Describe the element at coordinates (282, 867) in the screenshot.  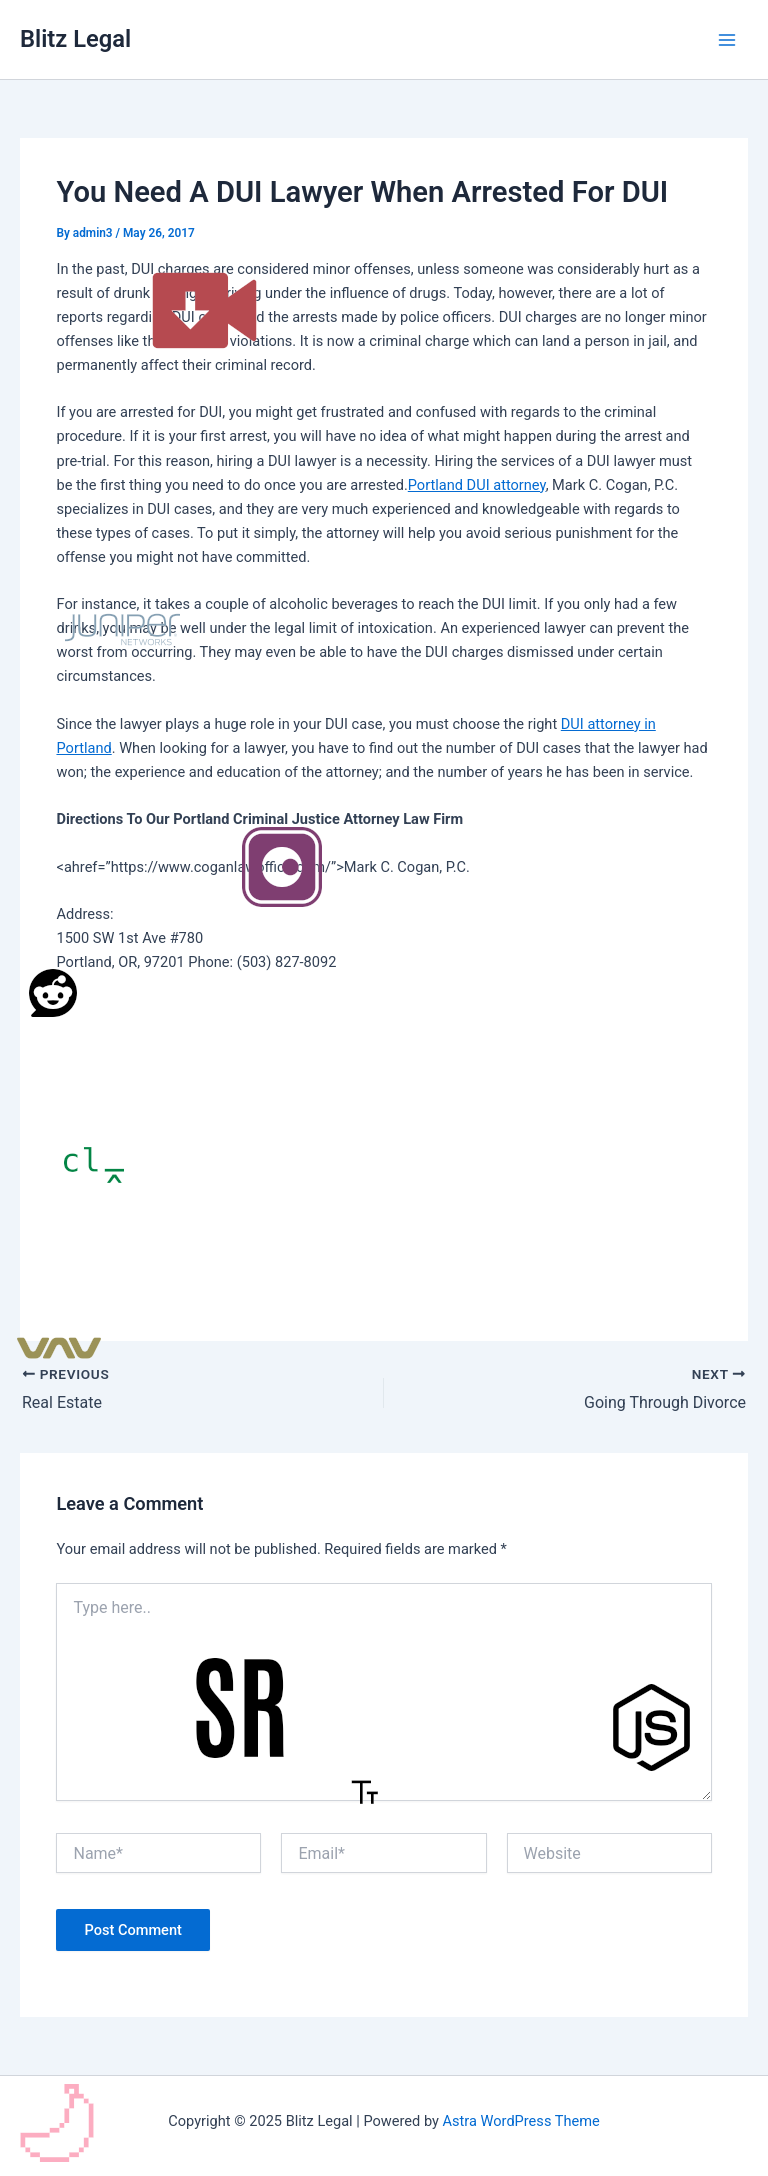
I see `ariakit brand logo` at that location.